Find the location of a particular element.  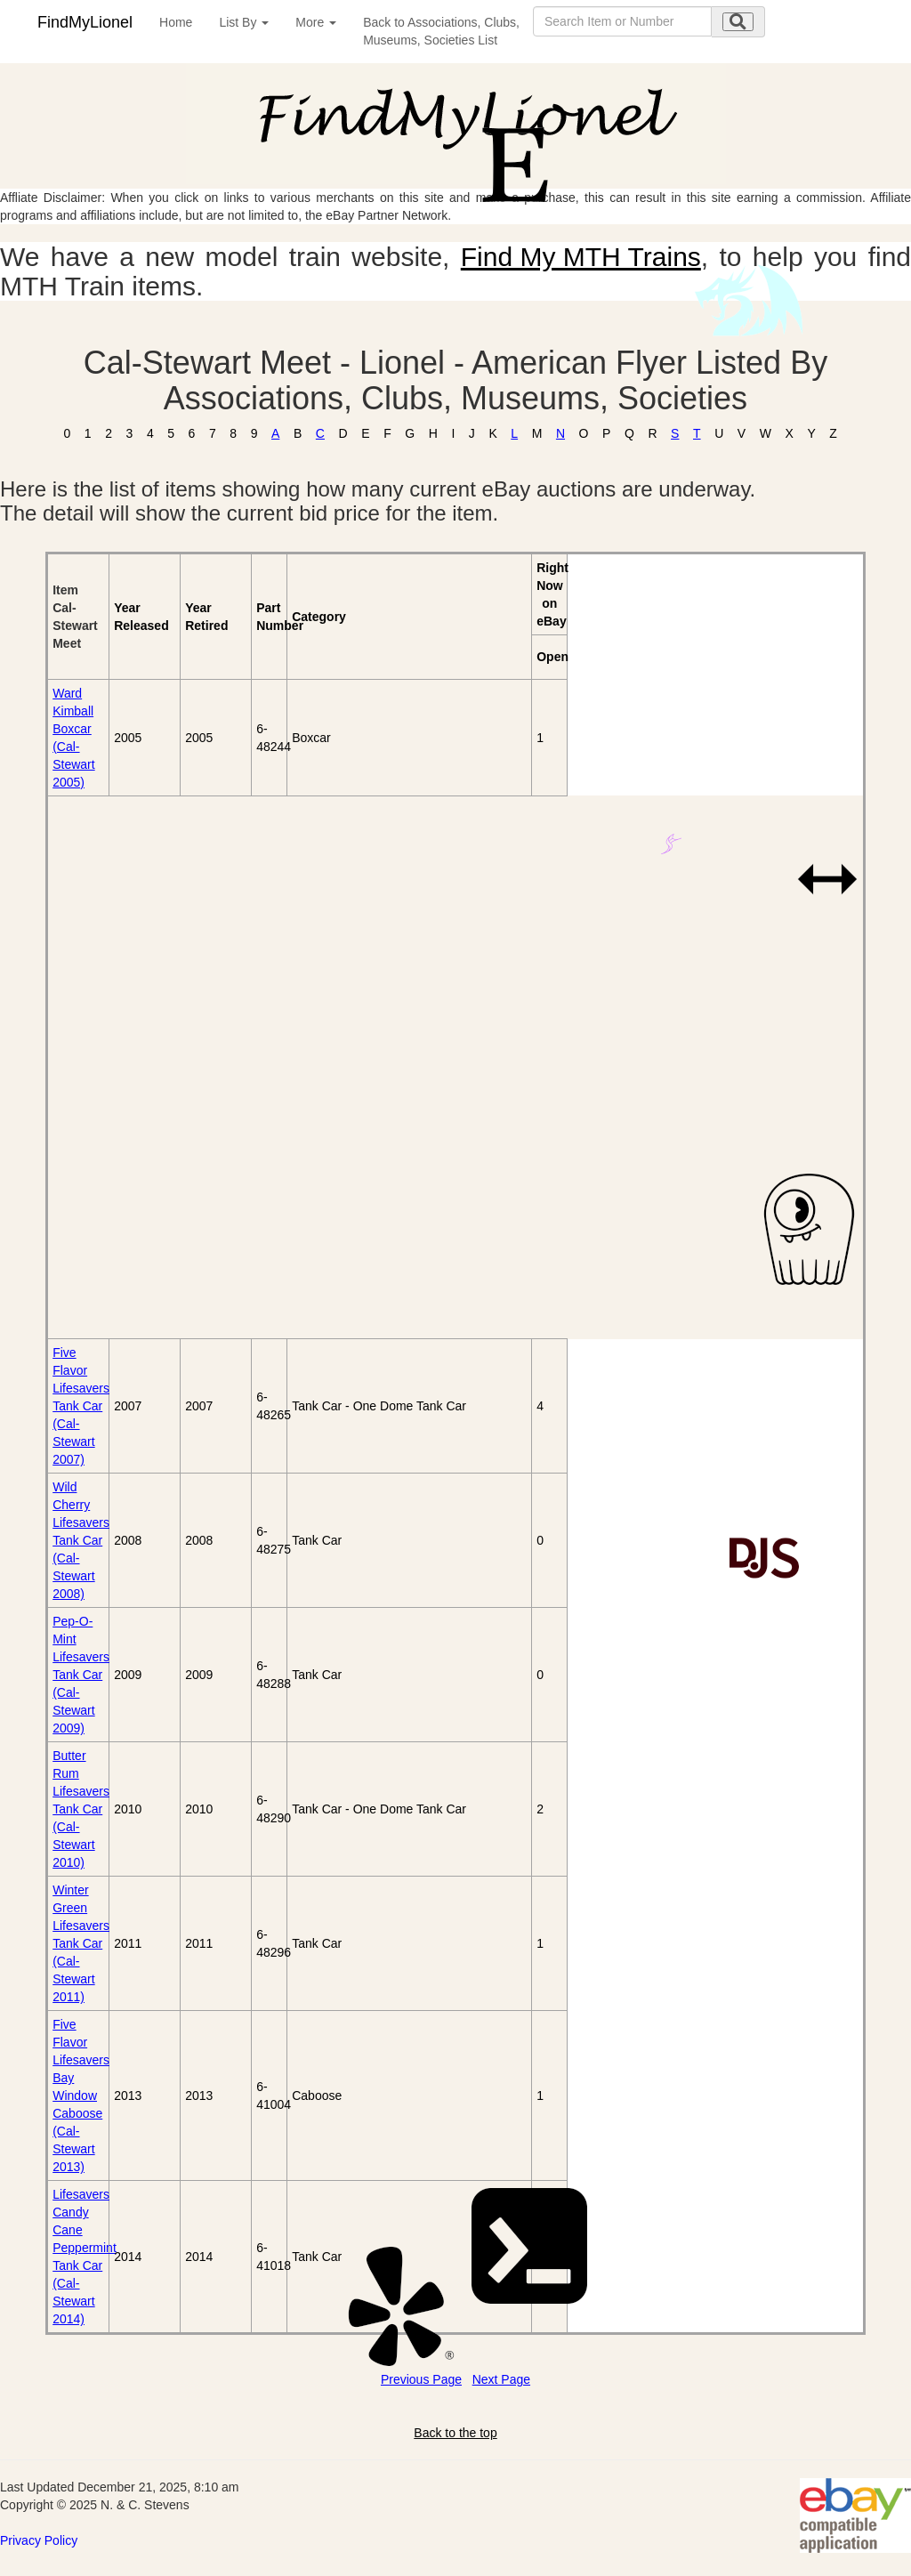

redragon brand logo is located at coordinates (748, 300).